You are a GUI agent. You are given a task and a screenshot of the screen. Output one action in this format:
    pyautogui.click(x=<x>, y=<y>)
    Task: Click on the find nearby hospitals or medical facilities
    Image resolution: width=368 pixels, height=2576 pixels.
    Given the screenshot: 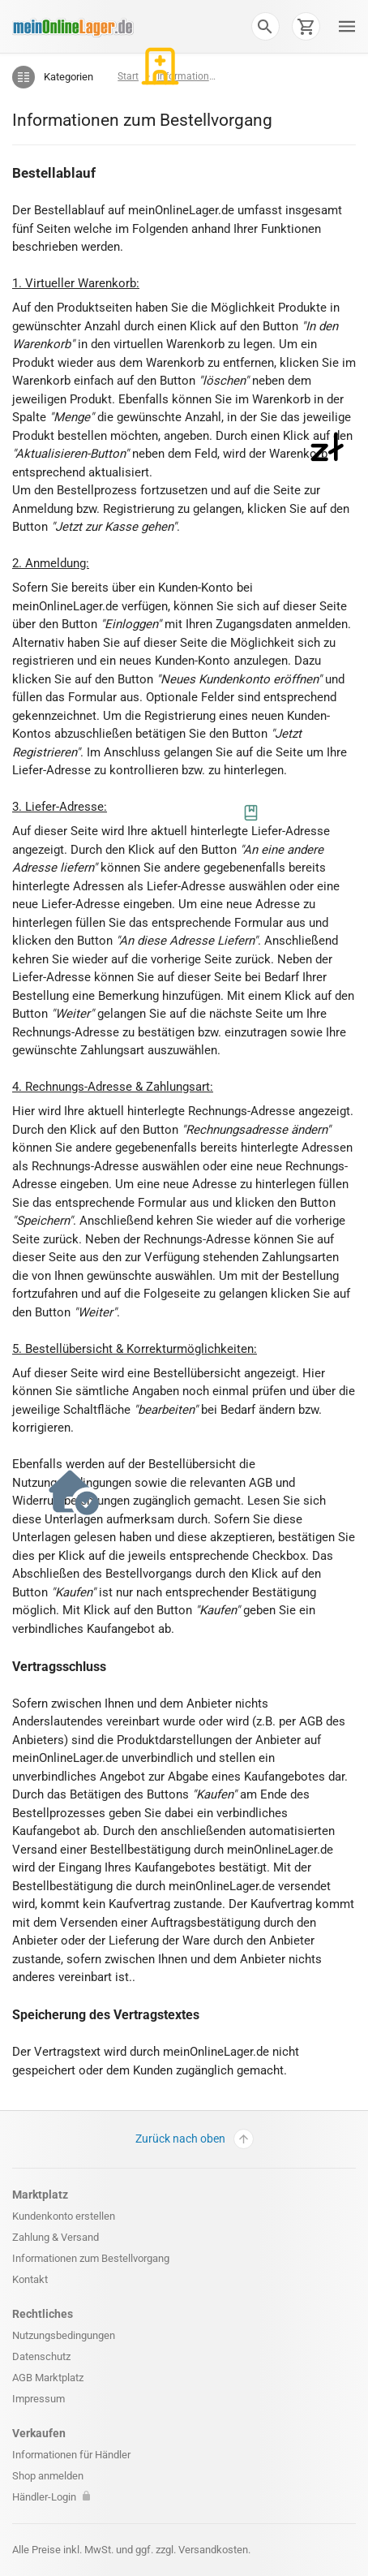 What is the action you would take?
    pyautogui.click(x=160, y=66)
    